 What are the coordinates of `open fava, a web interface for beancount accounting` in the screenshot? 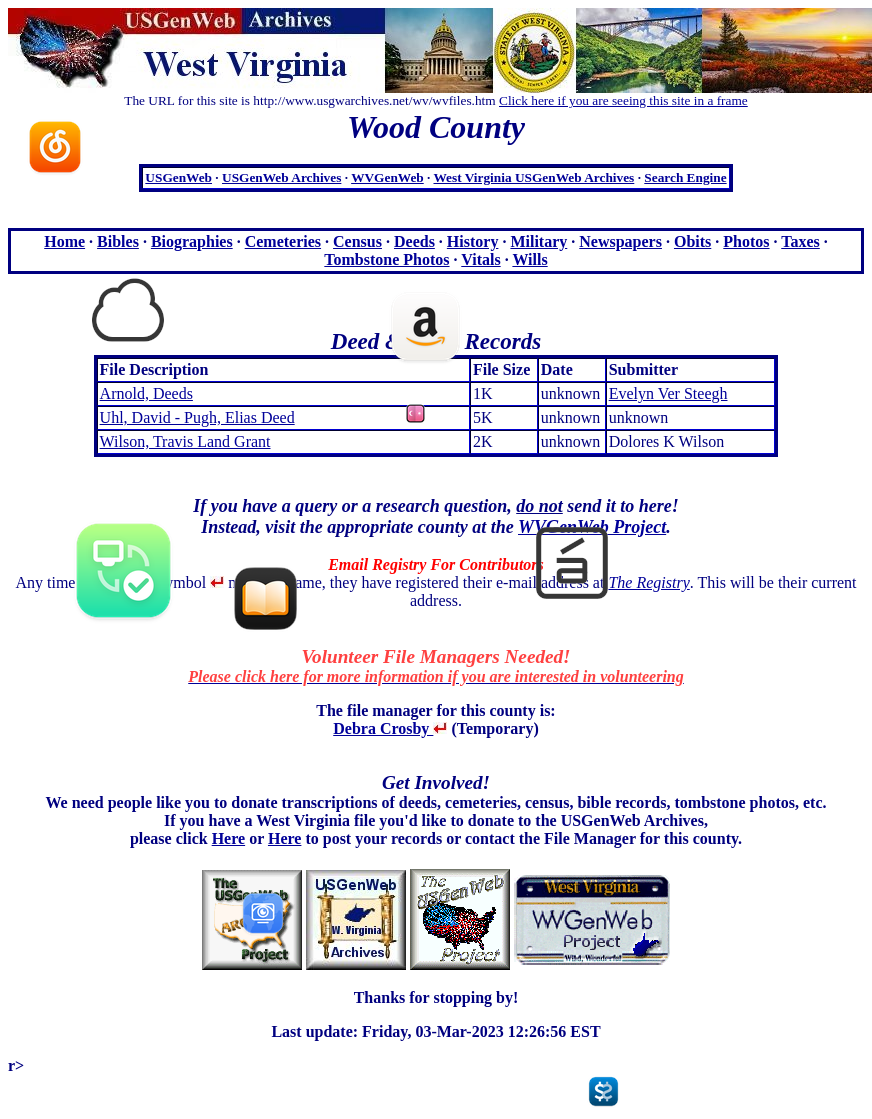 It's located at (603, 1091).